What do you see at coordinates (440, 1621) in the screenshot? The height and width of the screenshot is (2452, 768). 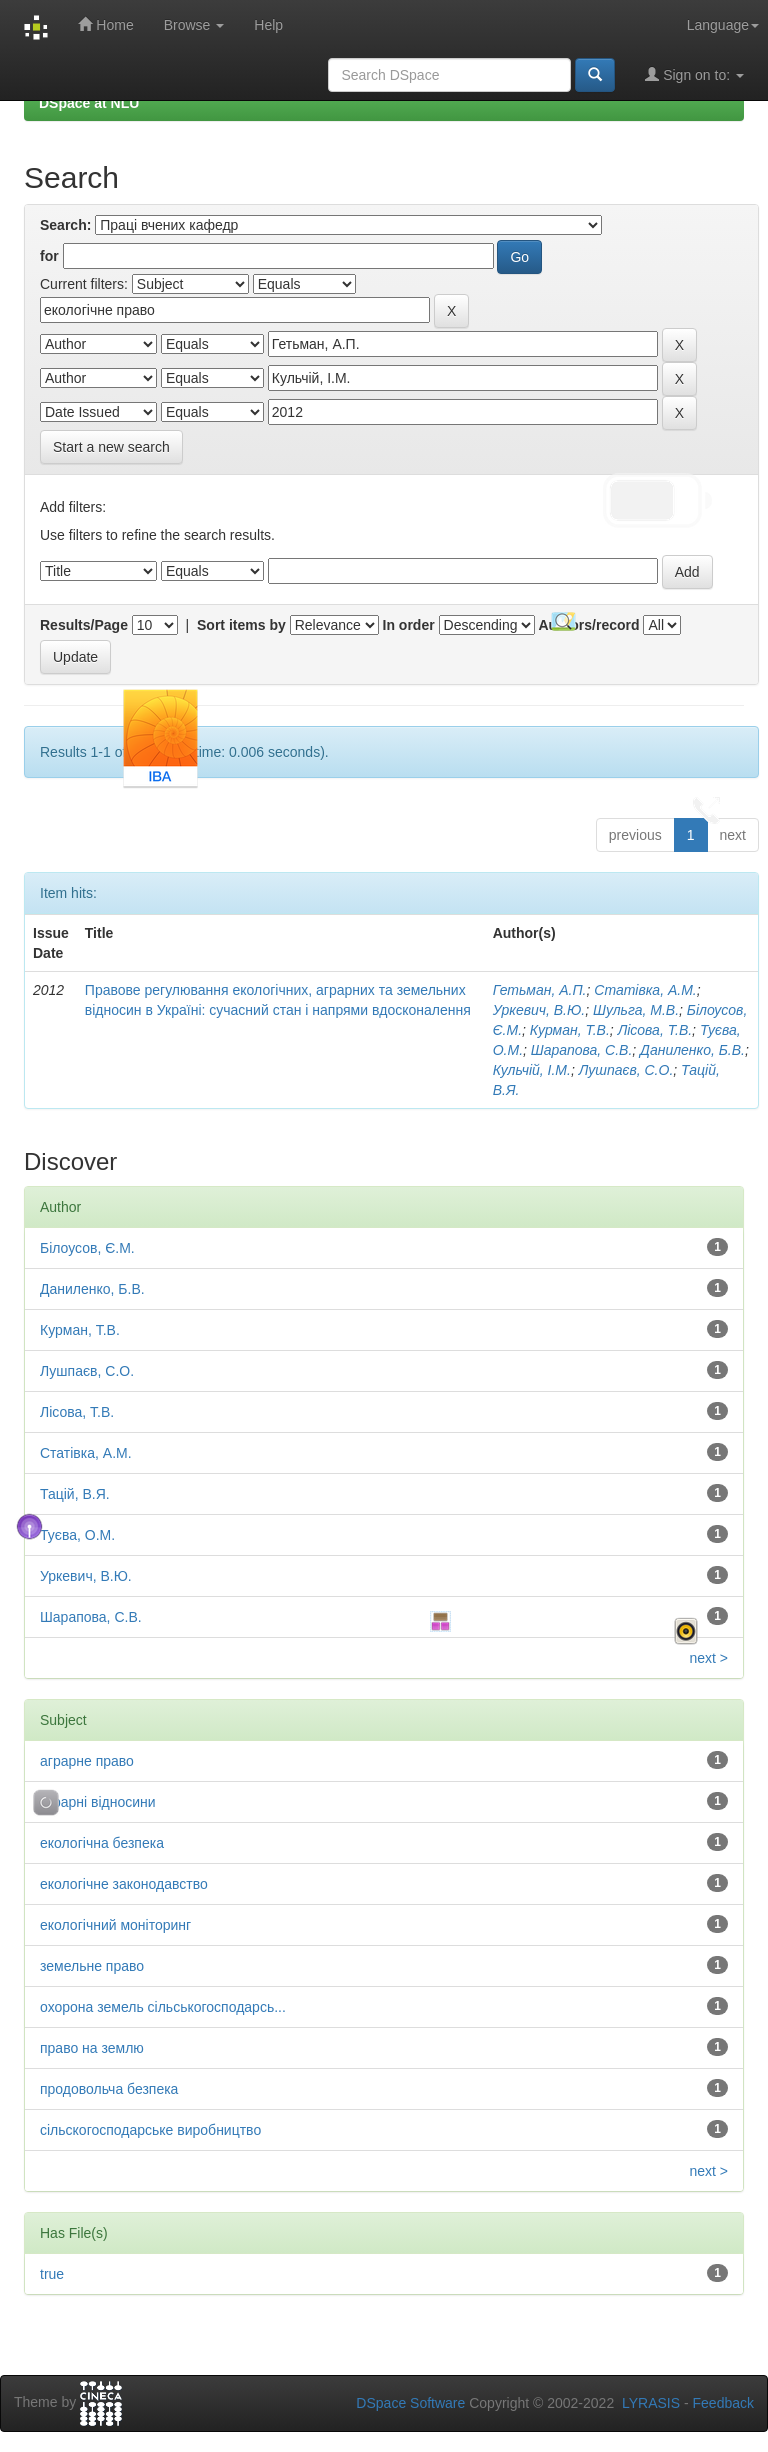 I see `select all items in the current view` at bounding box center [440, 1621].